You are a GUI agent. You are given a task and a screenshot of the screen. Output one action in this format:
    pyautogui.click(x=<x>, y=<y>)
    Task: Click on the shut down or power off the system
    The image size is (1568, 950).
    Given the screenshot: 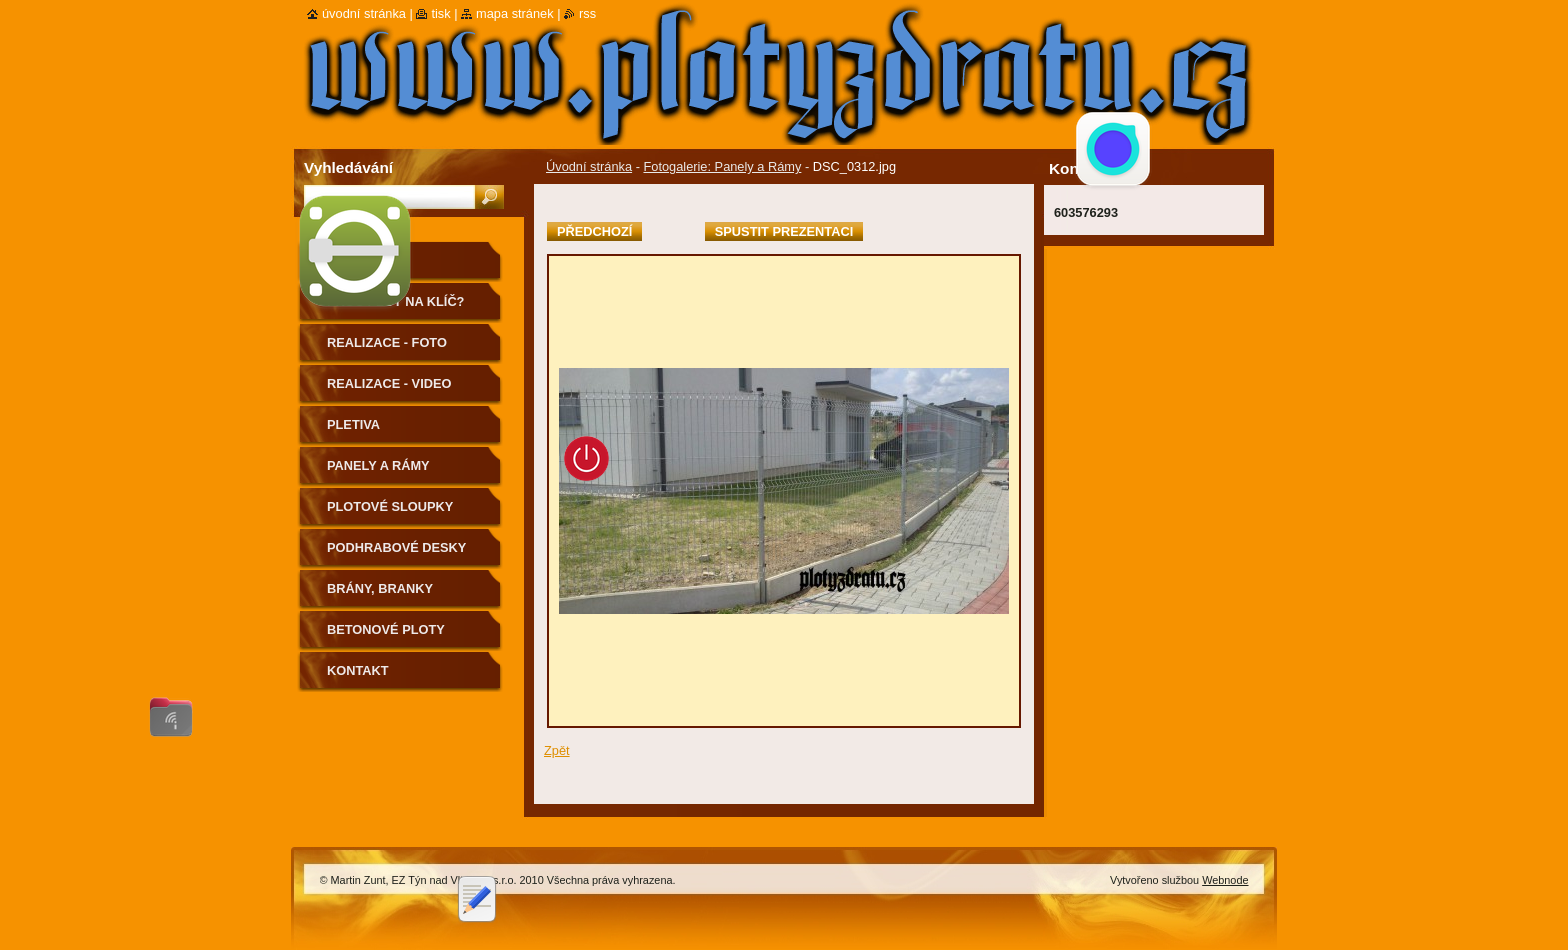 What is the action you would take?
    pyautogui.click(x=586, y=458)
    